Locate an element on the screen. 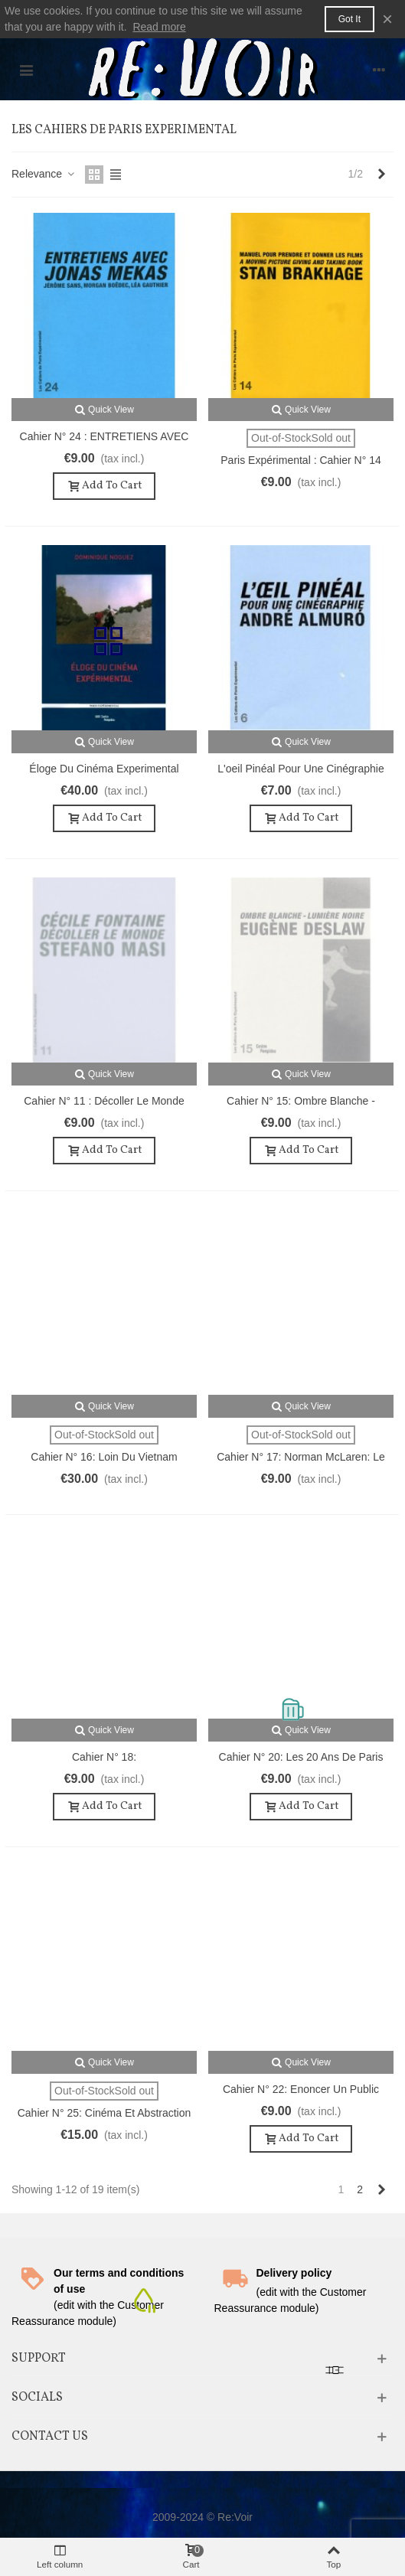  pause water or liquid dispensing is located at coordinates (143, 2300).